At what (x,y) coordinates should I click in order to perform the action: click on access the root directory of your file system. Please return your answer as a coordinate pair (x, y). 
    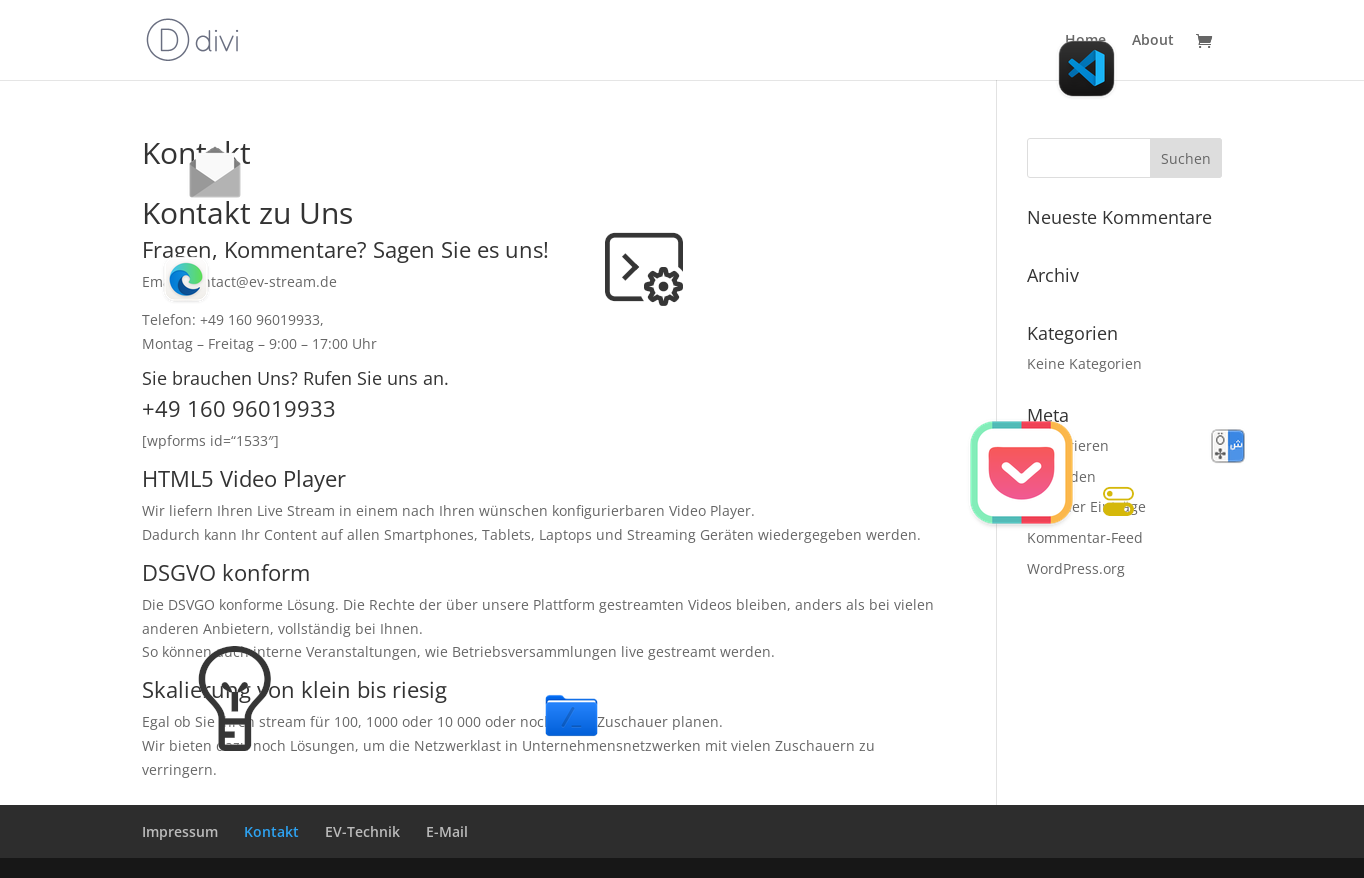
    Looking at the image, I should click on (571, 715).